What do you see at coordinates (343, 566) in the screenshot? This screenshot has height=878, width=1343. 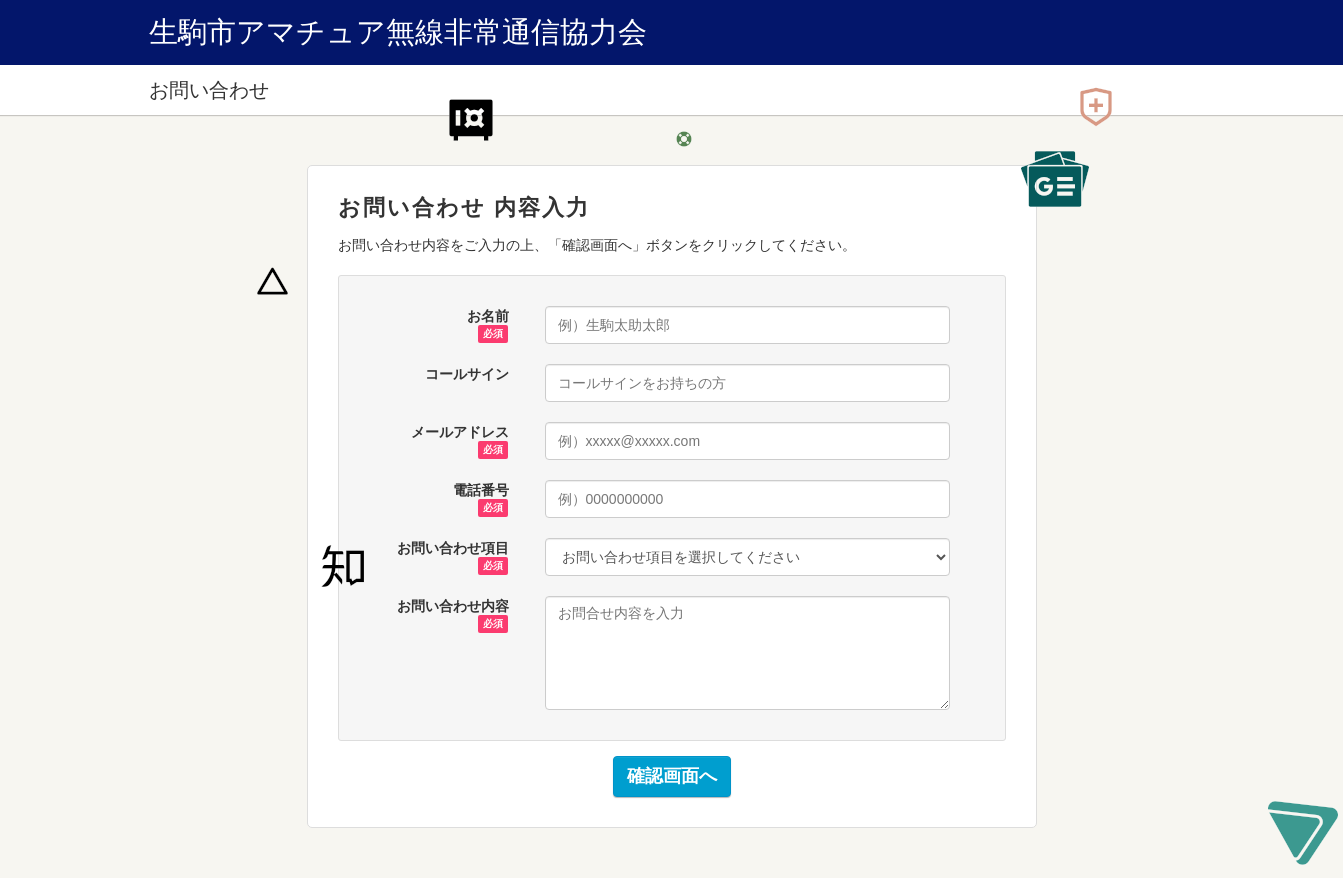 I see `open zhihu app` at bounding box center [343, 566].